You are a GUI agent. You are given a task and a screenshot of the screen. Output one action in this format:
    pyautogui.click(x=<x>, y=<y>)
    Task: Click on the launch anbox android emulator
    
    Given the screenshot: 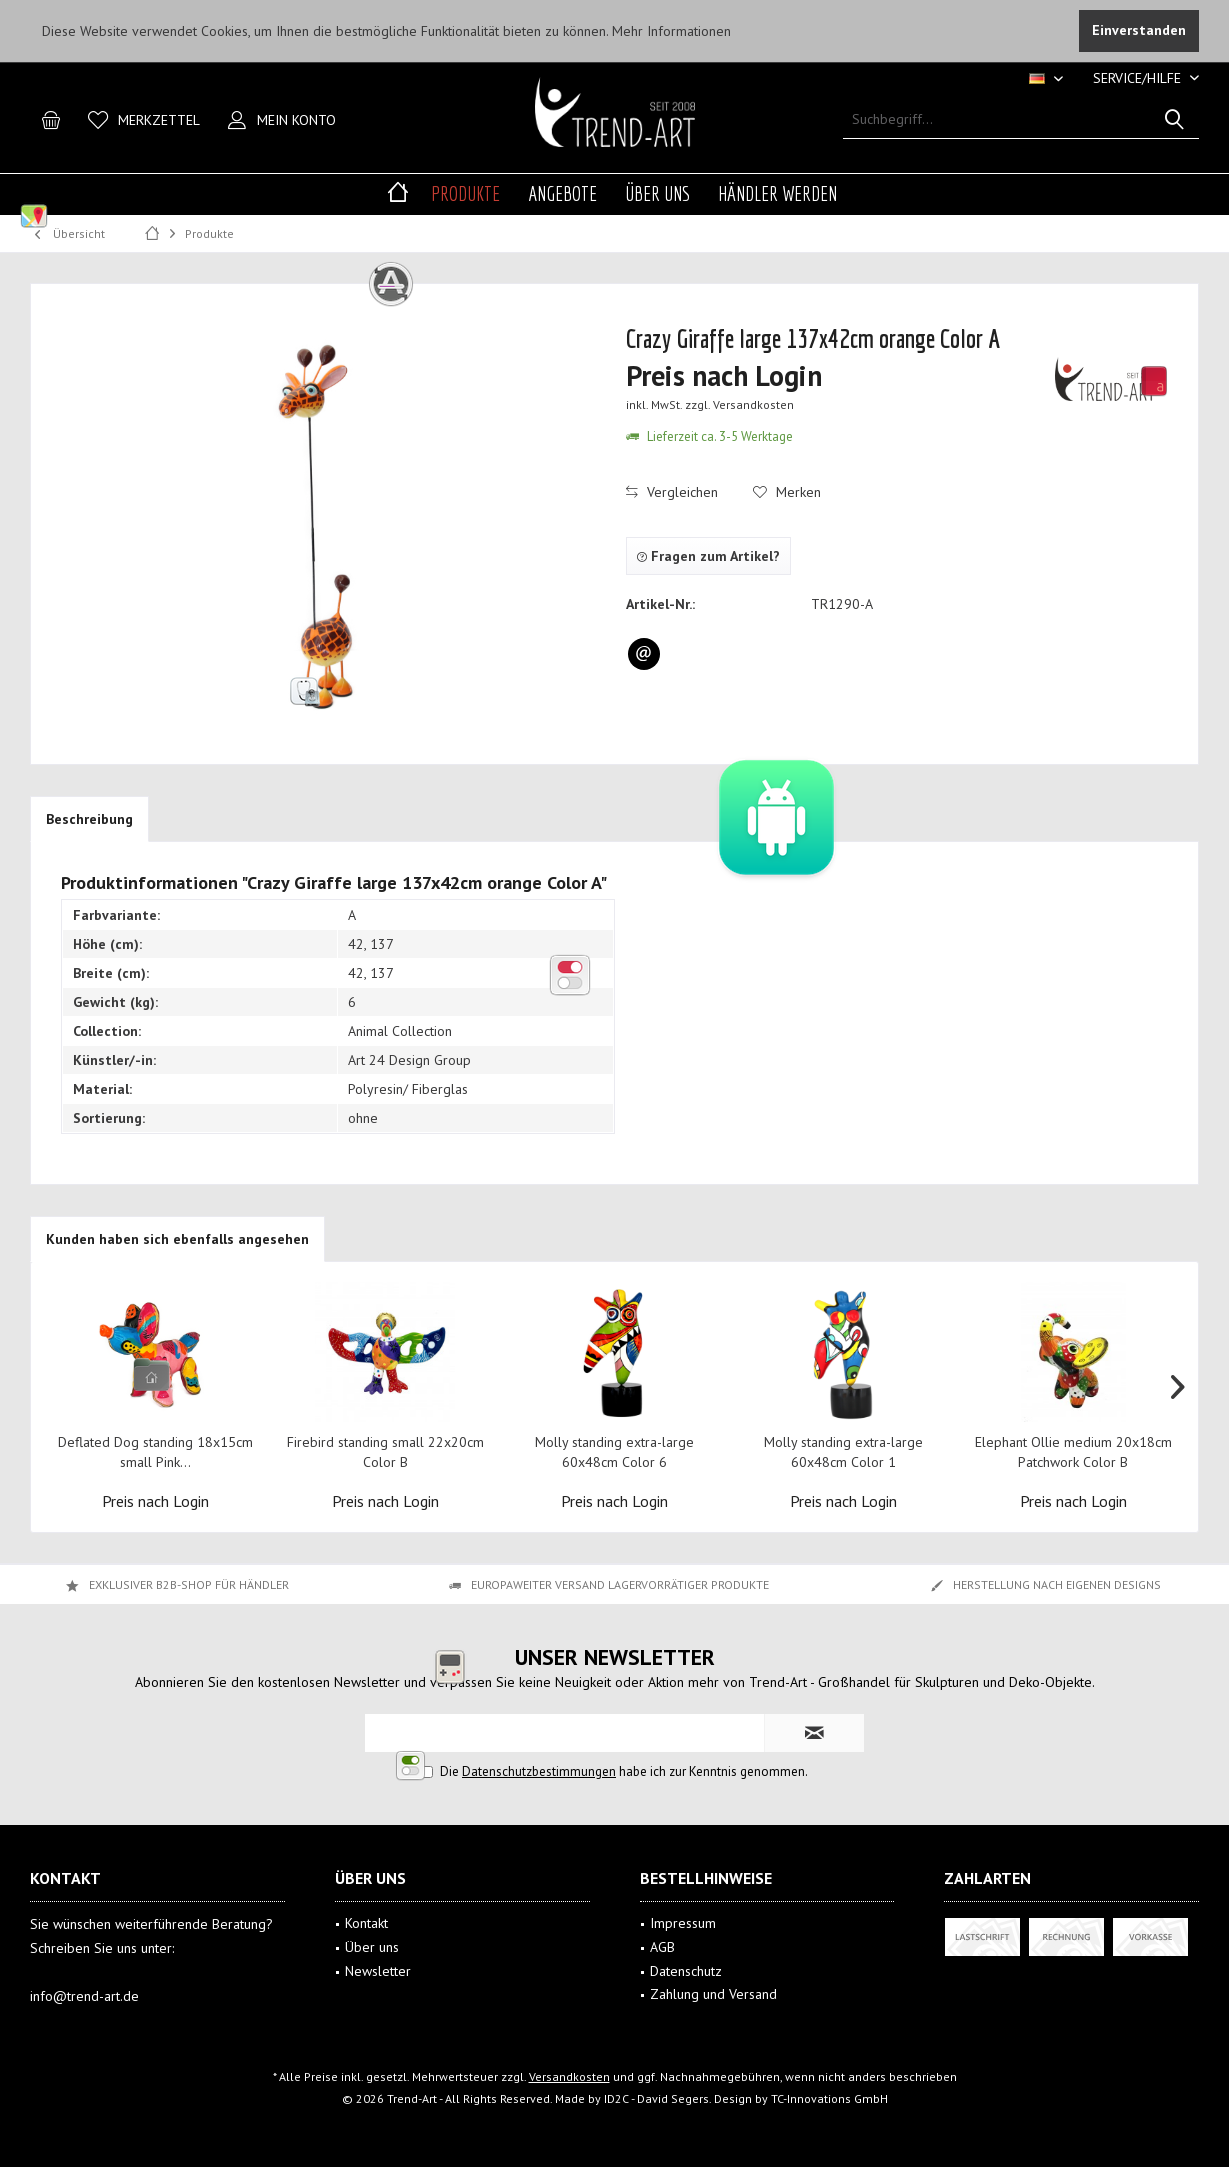 What is the action you would take?
    pyautogui.click(x=776, y=817)
    